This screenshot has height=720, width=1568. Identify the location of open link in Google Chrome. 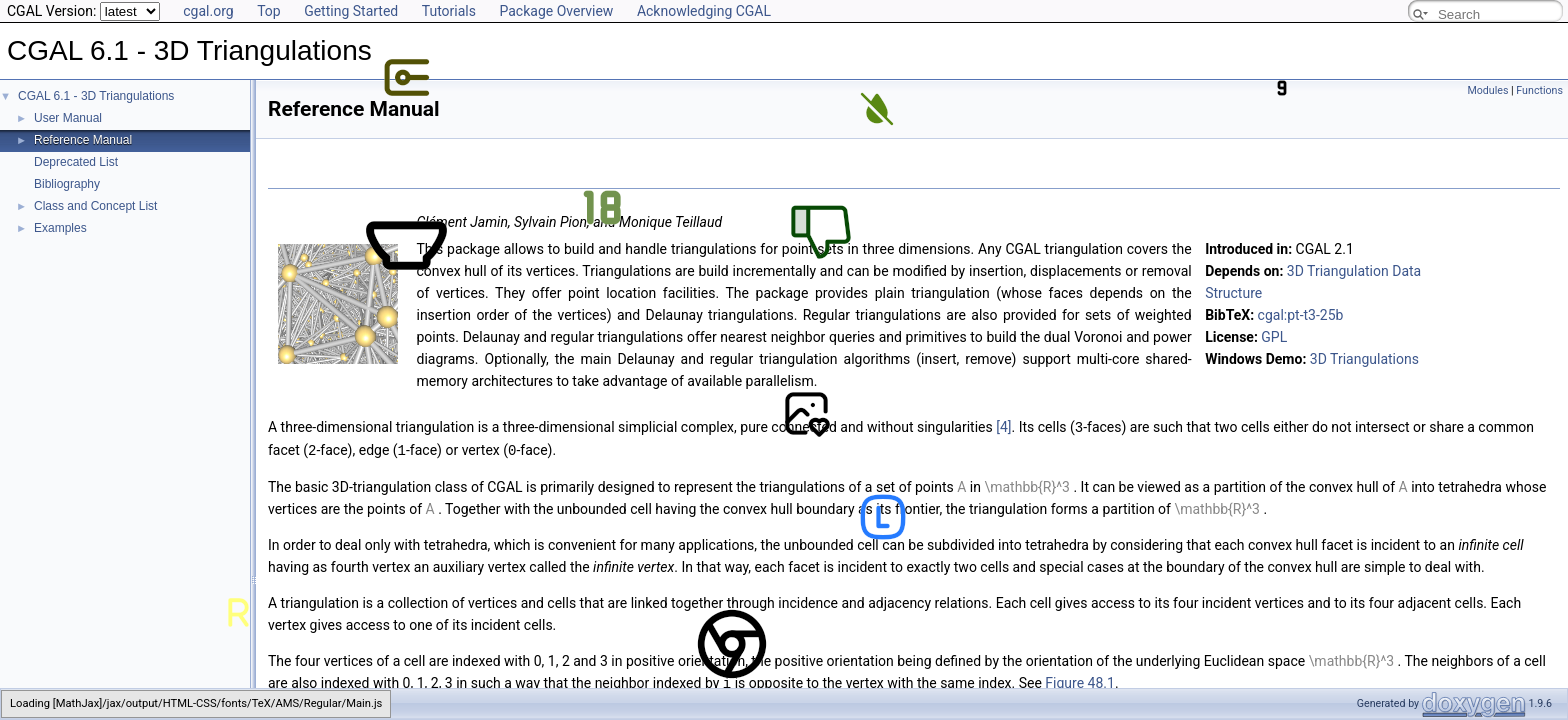
(732, 644).